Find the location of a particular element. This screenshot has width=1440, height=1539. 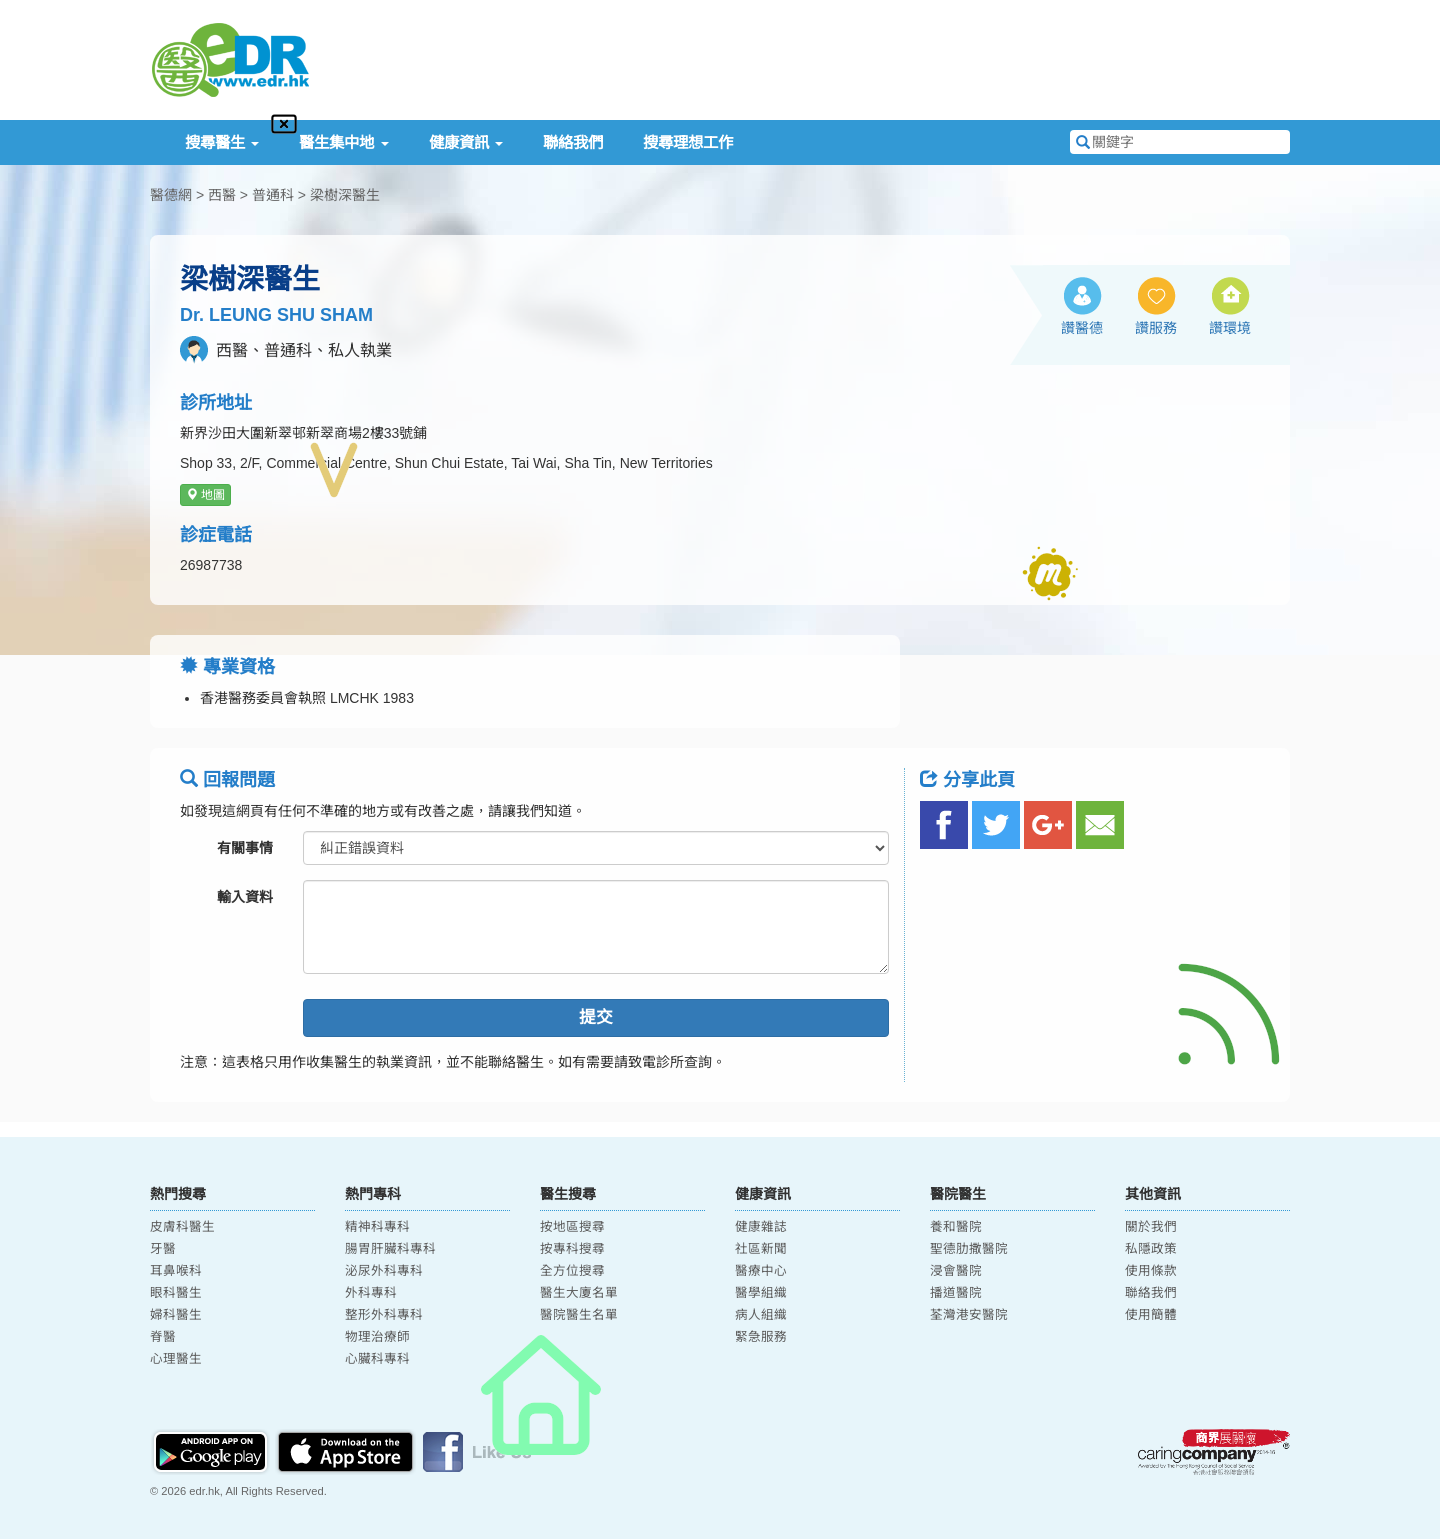

indicates a verified or validated status is located at coordinates (334, 470).